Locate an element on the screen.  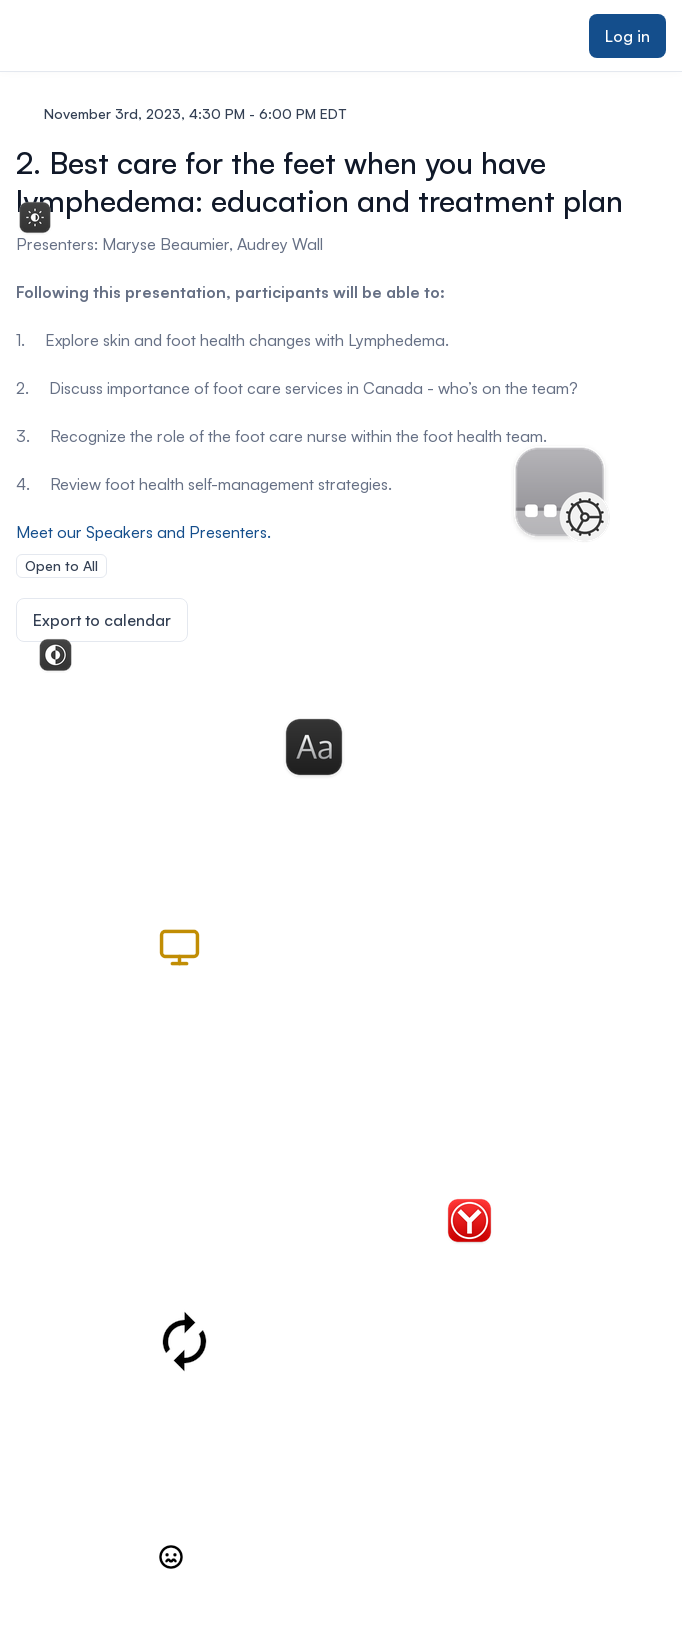
open the Yandex app is located at coordinates (469, 1220).